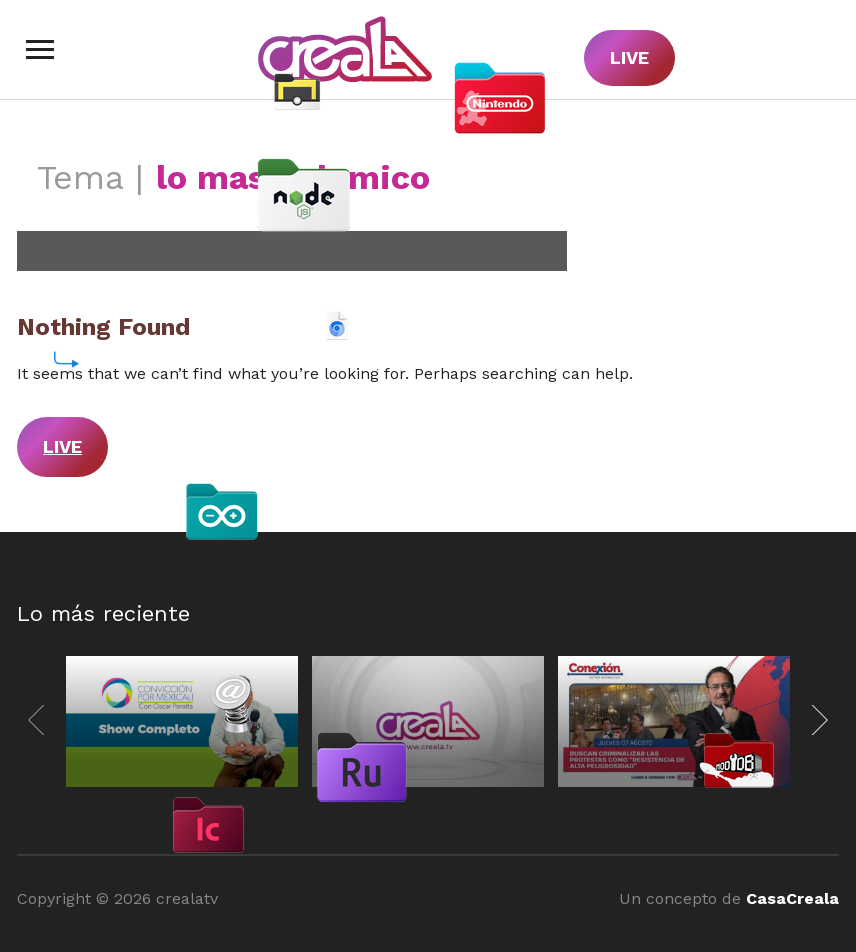  I want to click on open arduino project files folder, so click(221, 513).